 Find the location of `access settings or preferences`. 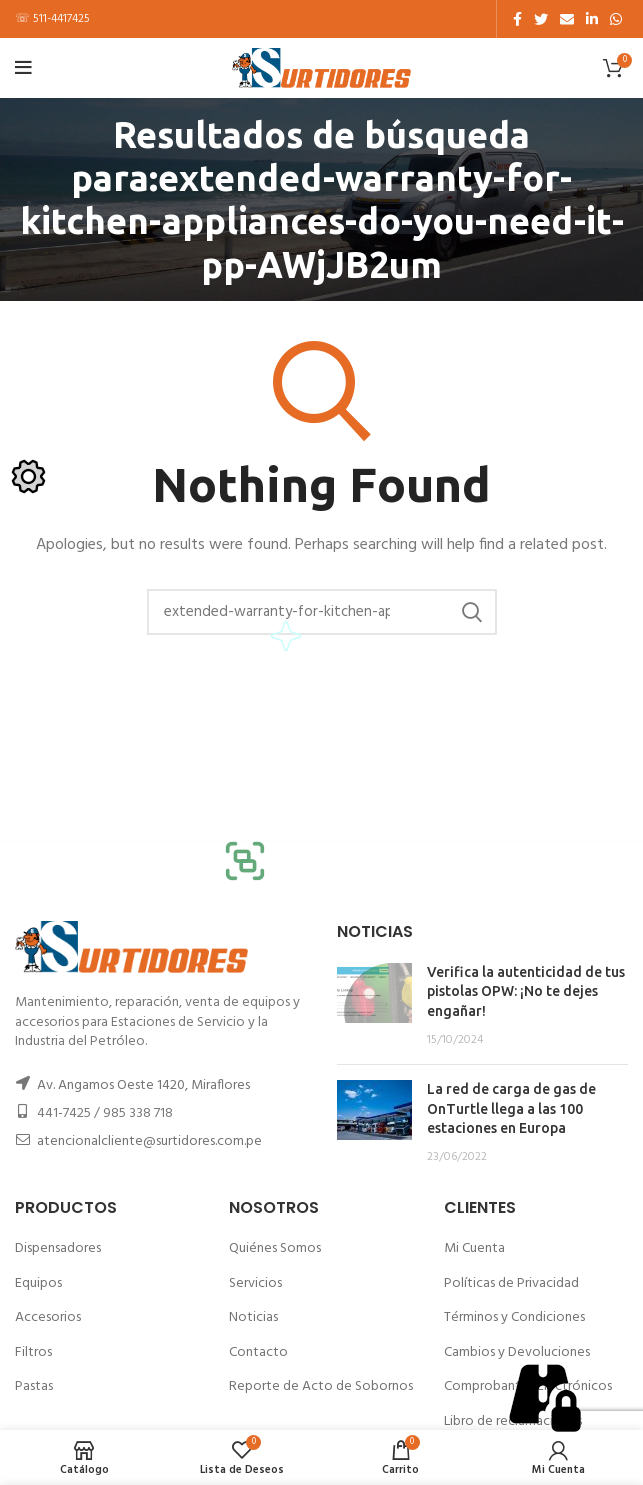

access settings or preferences is located at coordinates (28, 476).